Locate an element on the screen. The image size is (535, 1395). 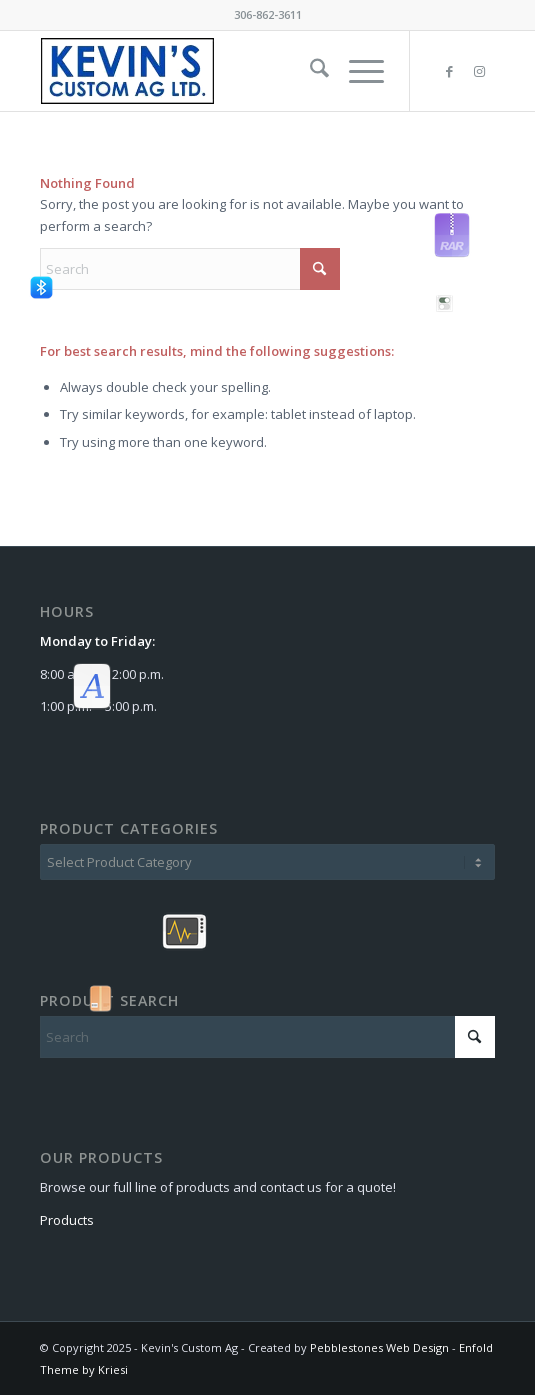
a compressed RAR archive file is located at coordinates (452, 235).